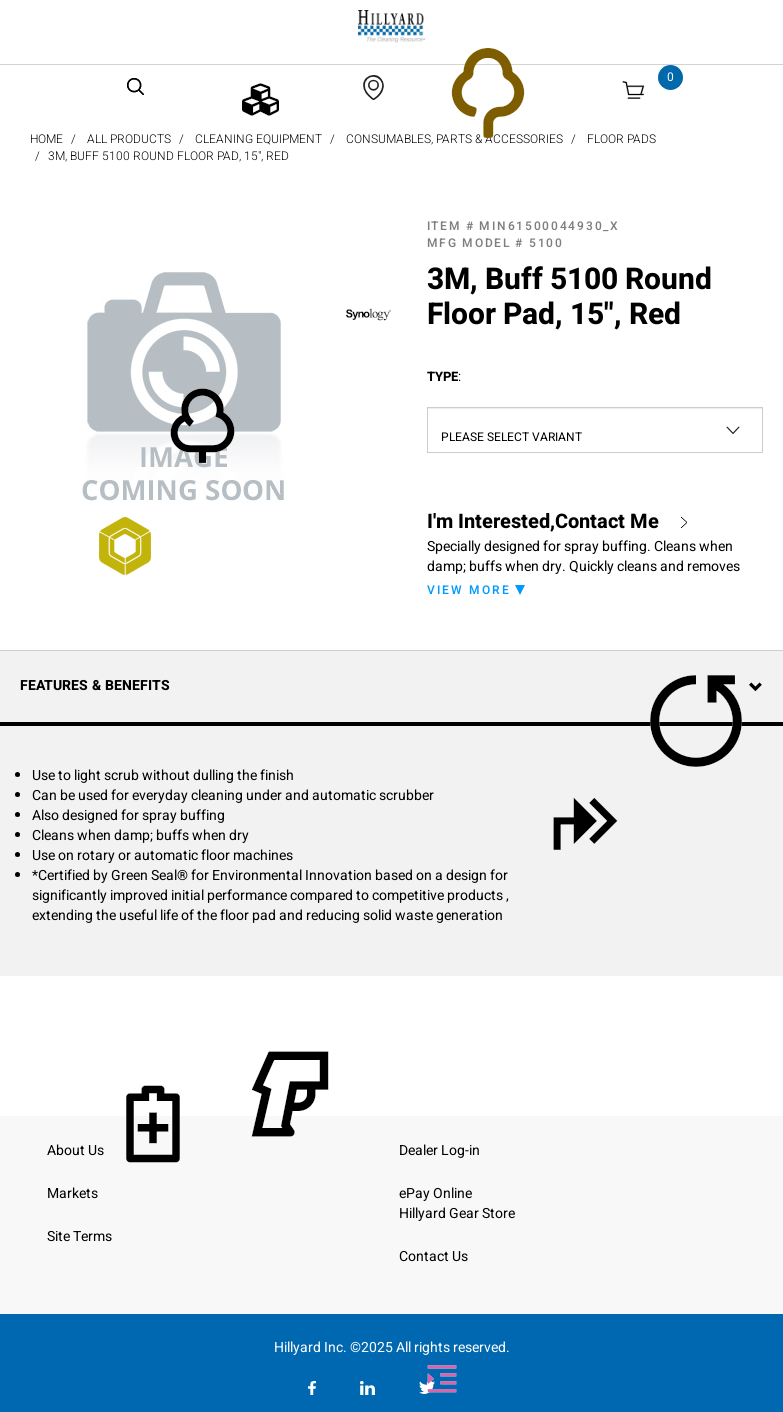 The height and width of the screenshot is (1412, 783). What do you see at coordinates (260, 99) in the screenshot?
I see `visit docs.rs documentation site` at bounding box center [260, 99].